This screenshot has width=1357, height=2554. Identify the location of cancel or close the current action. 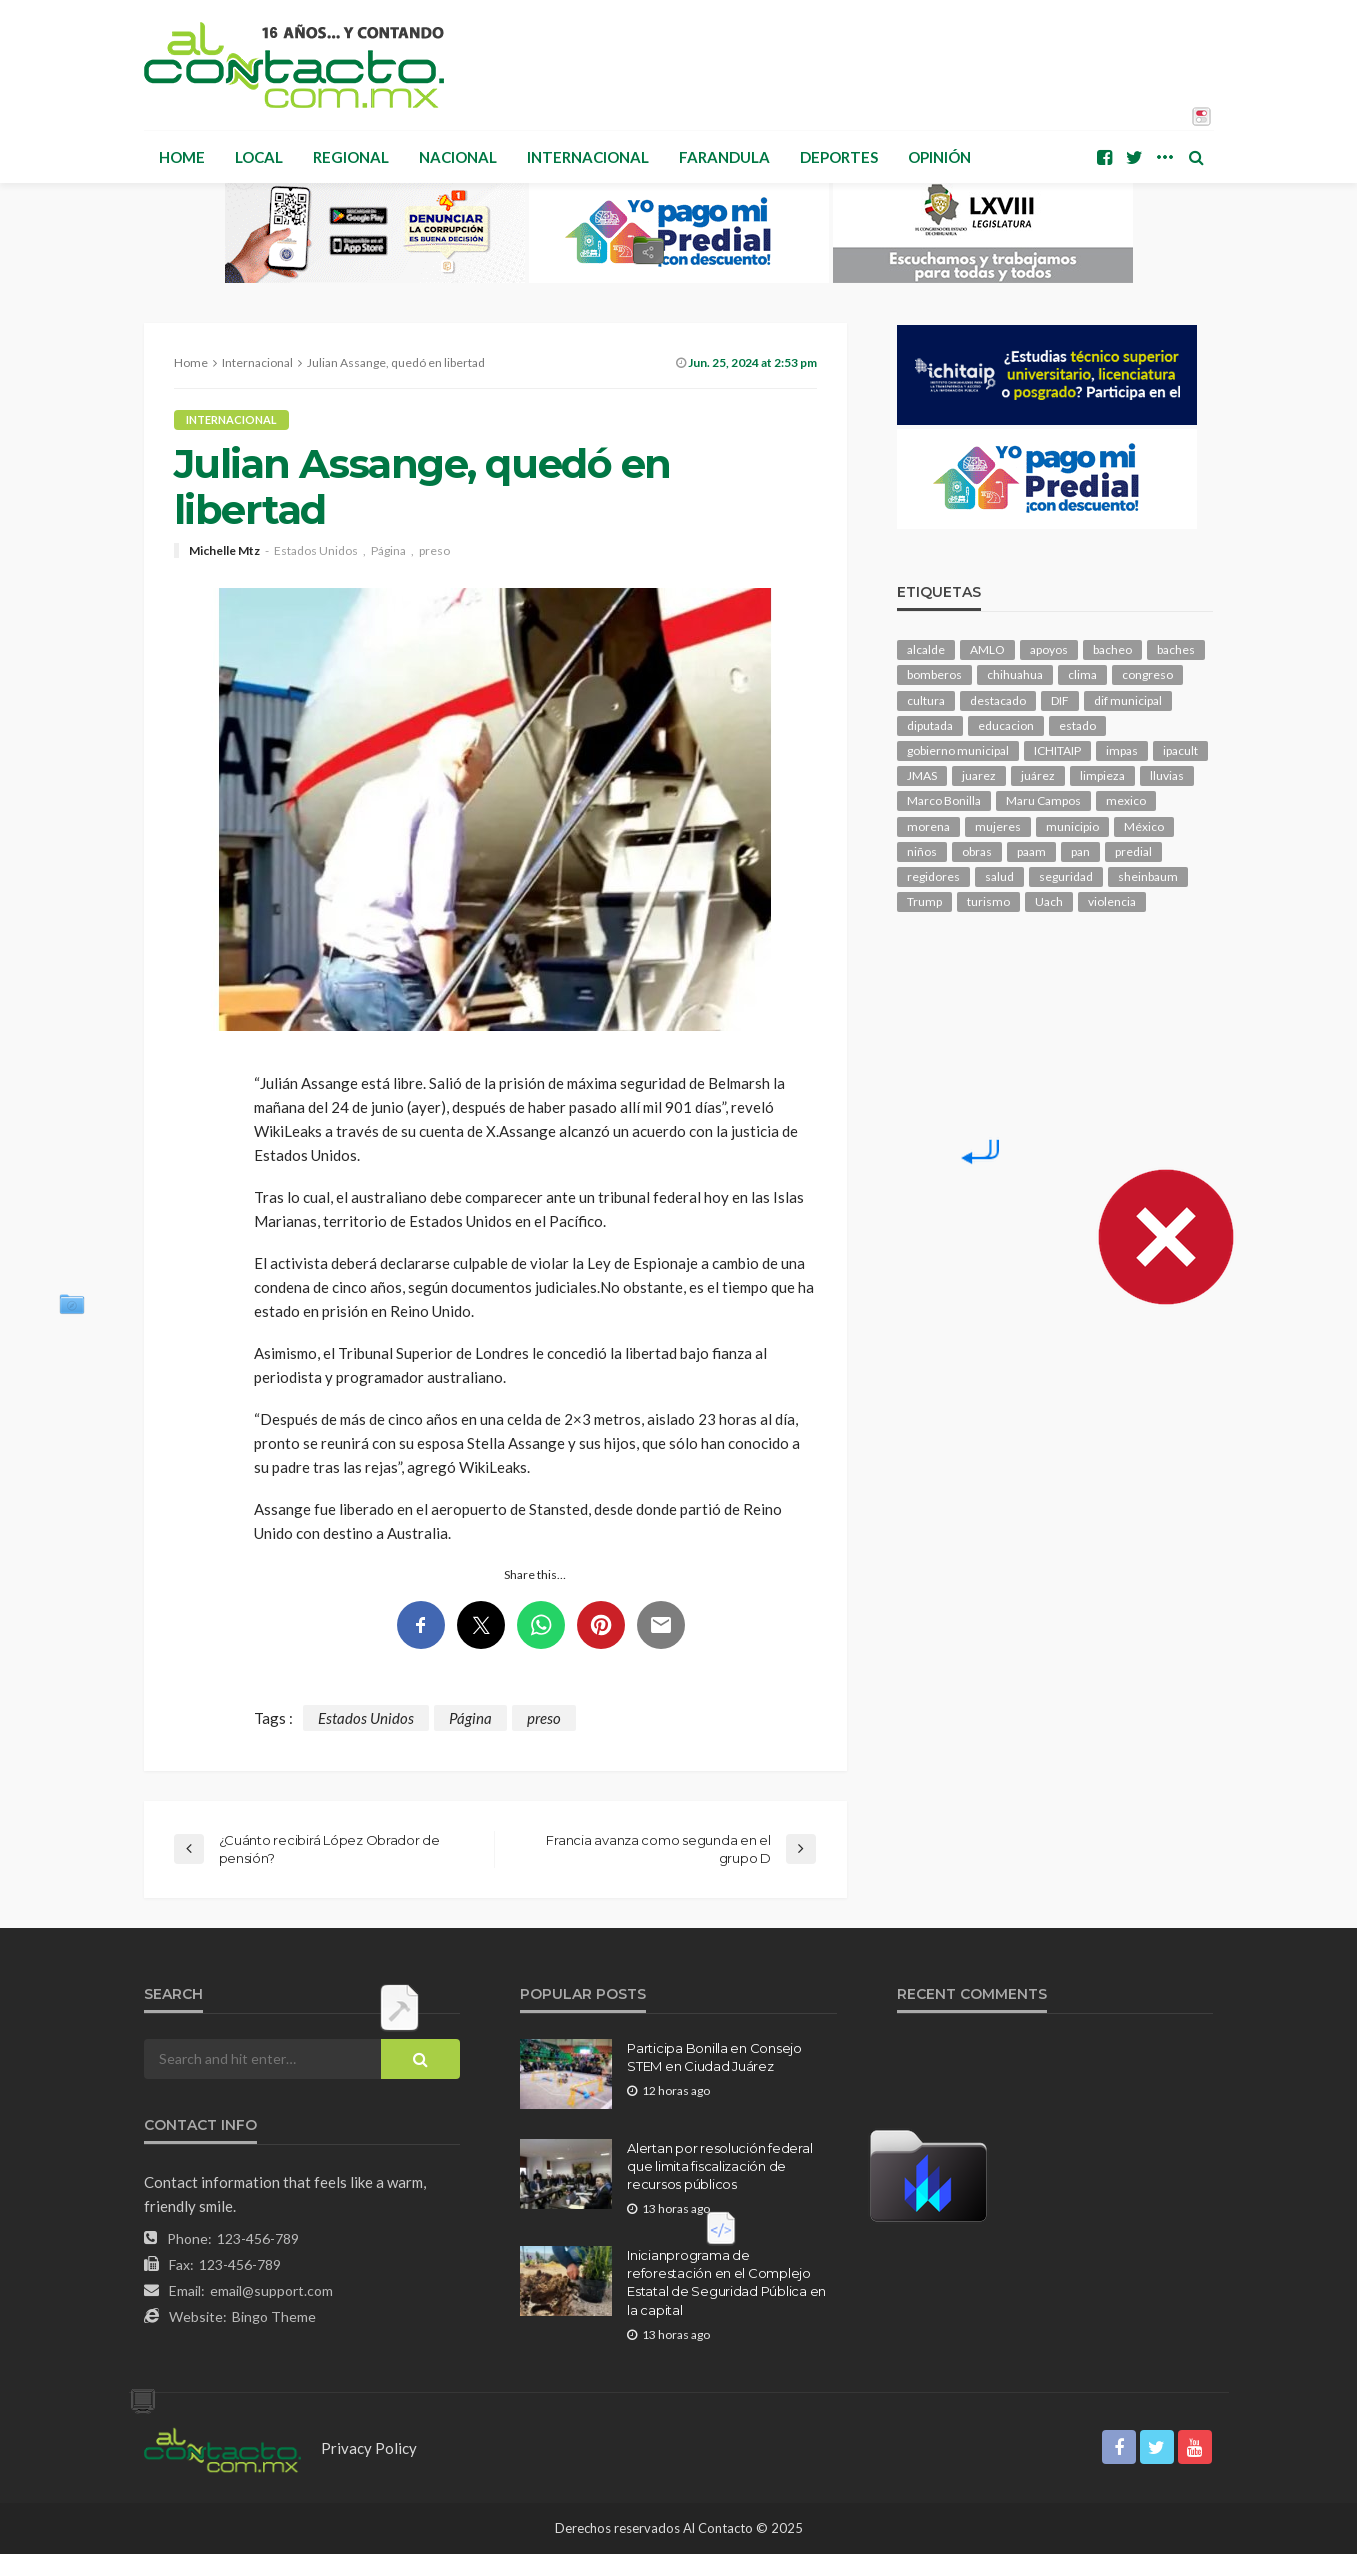
(1166, 1237).